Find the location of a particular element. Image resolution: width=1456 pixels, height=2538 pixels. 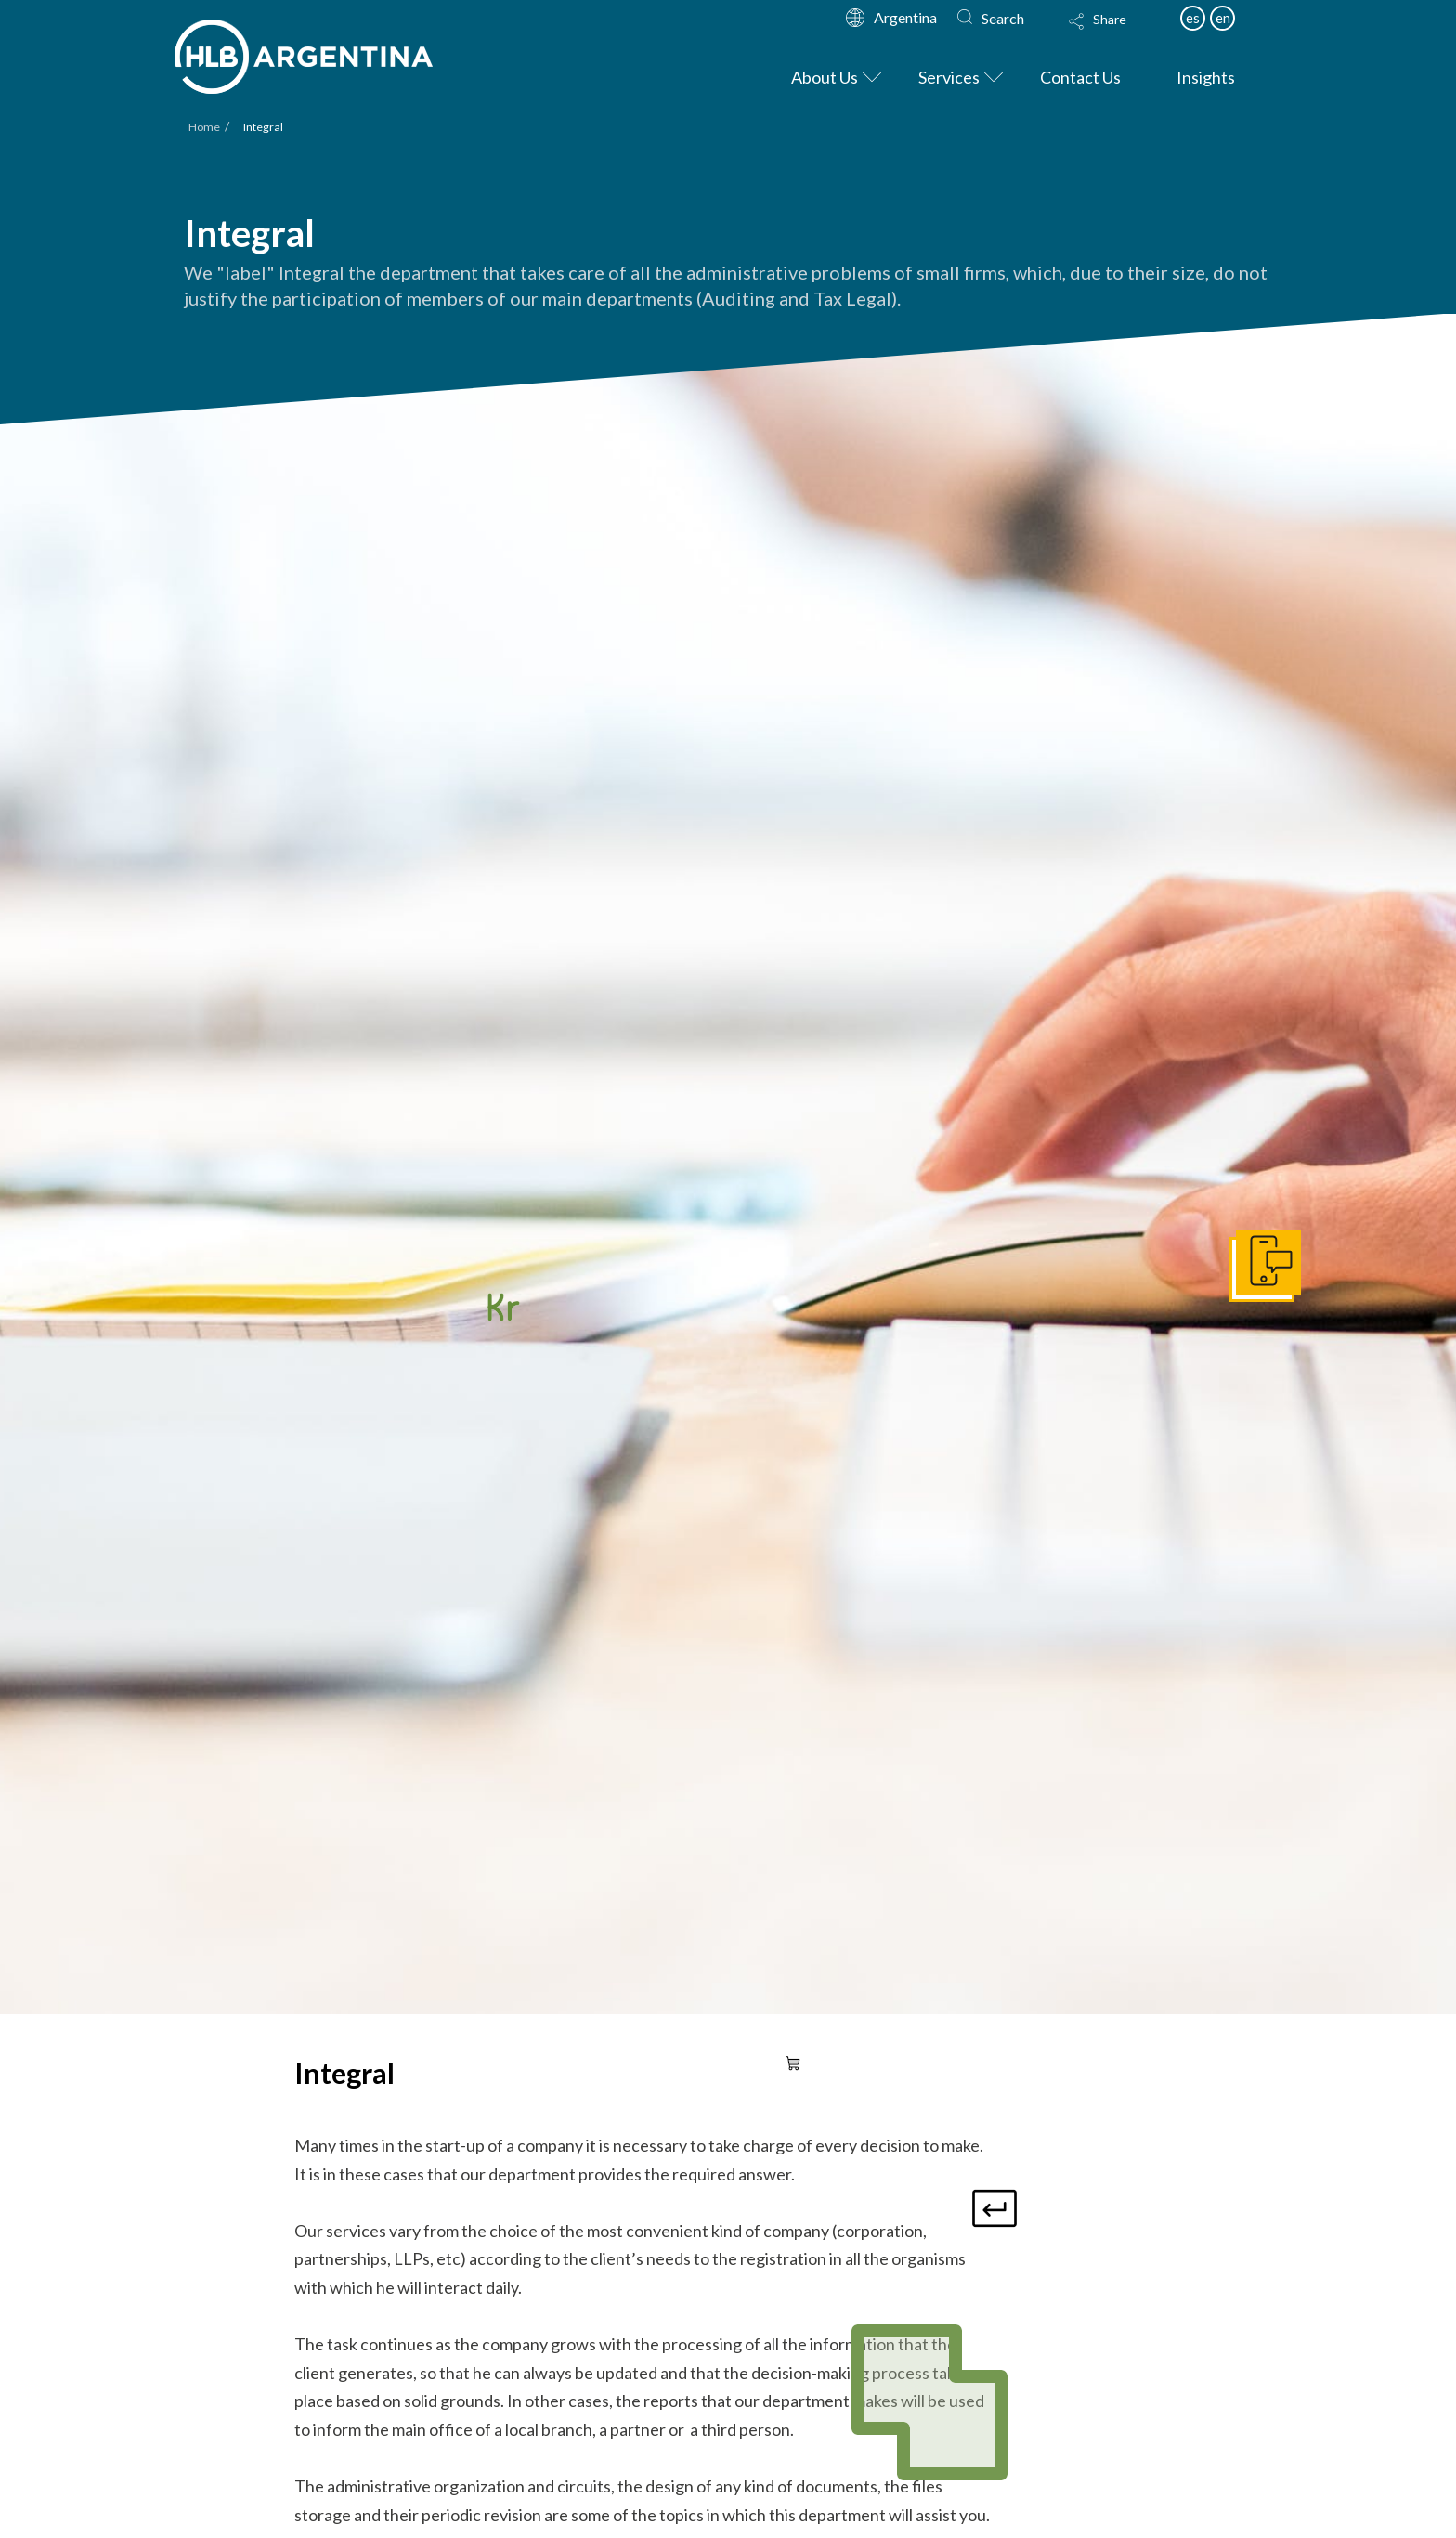

view your shopping cart is located at coordinates (793, 2063).